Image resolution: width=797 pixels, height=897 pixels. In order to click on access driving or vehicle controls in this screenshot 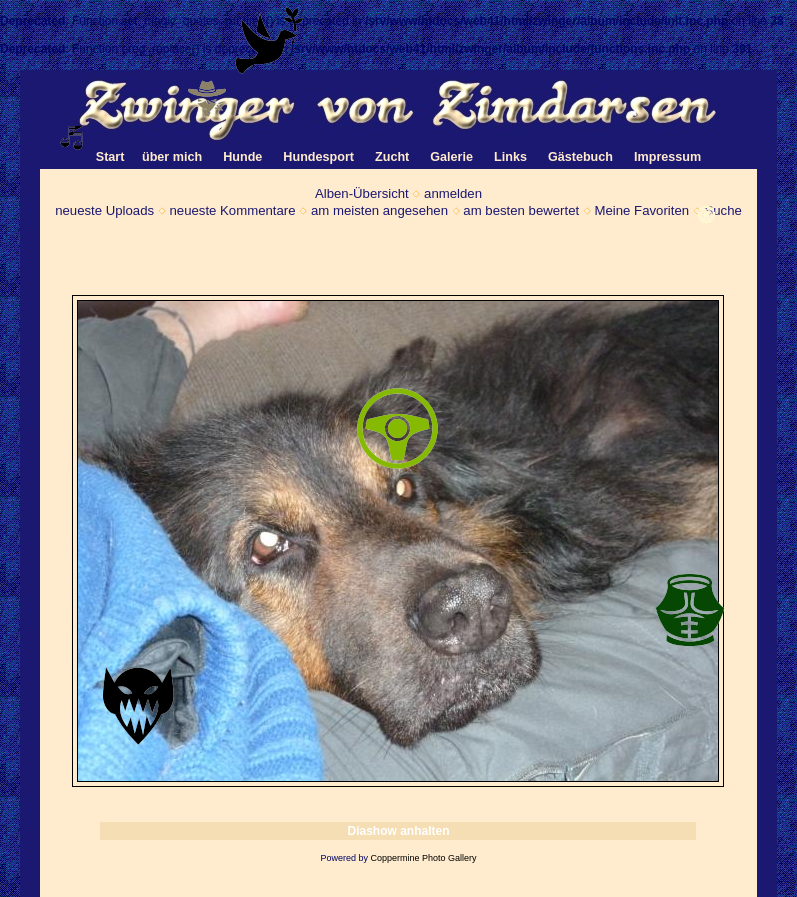, I will do `click(397, 428)`.